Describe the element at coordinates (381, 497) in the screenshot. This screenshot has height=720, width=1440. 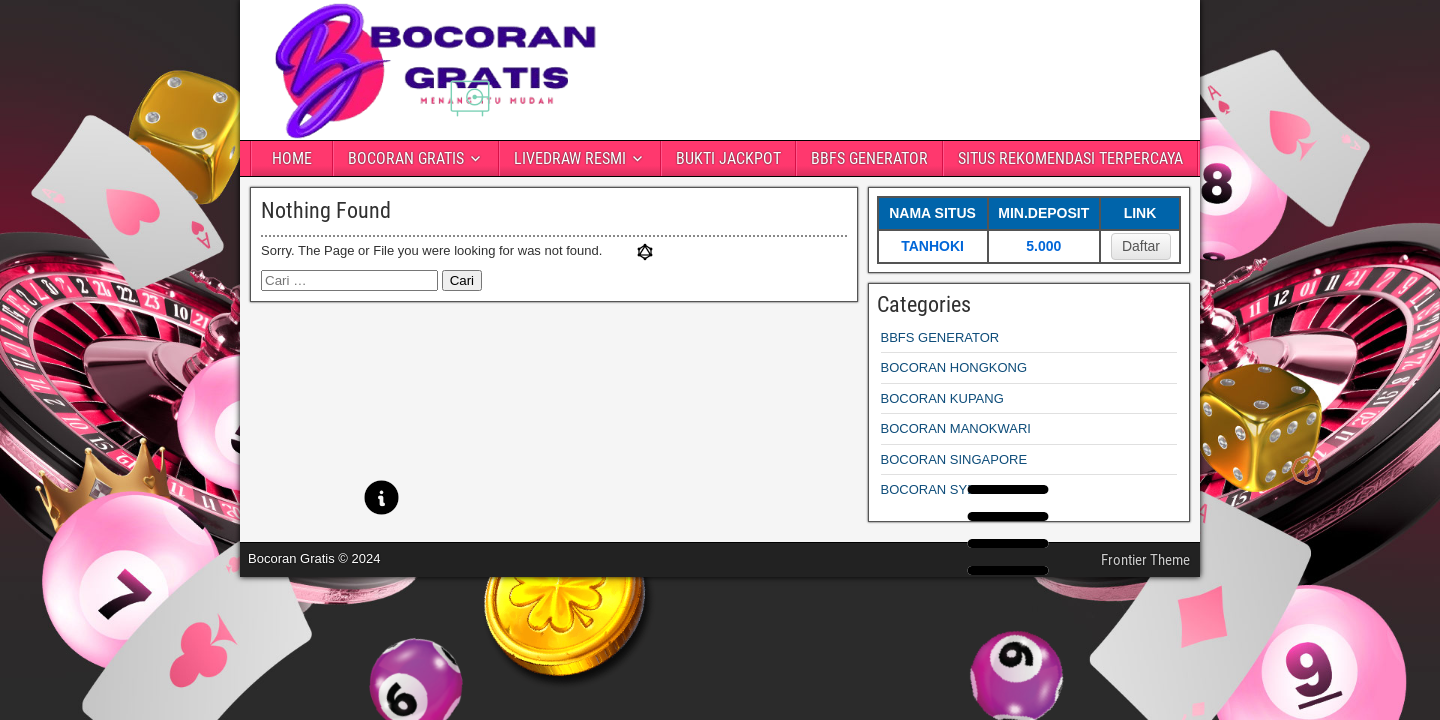
I see `view more information or details` at that location.